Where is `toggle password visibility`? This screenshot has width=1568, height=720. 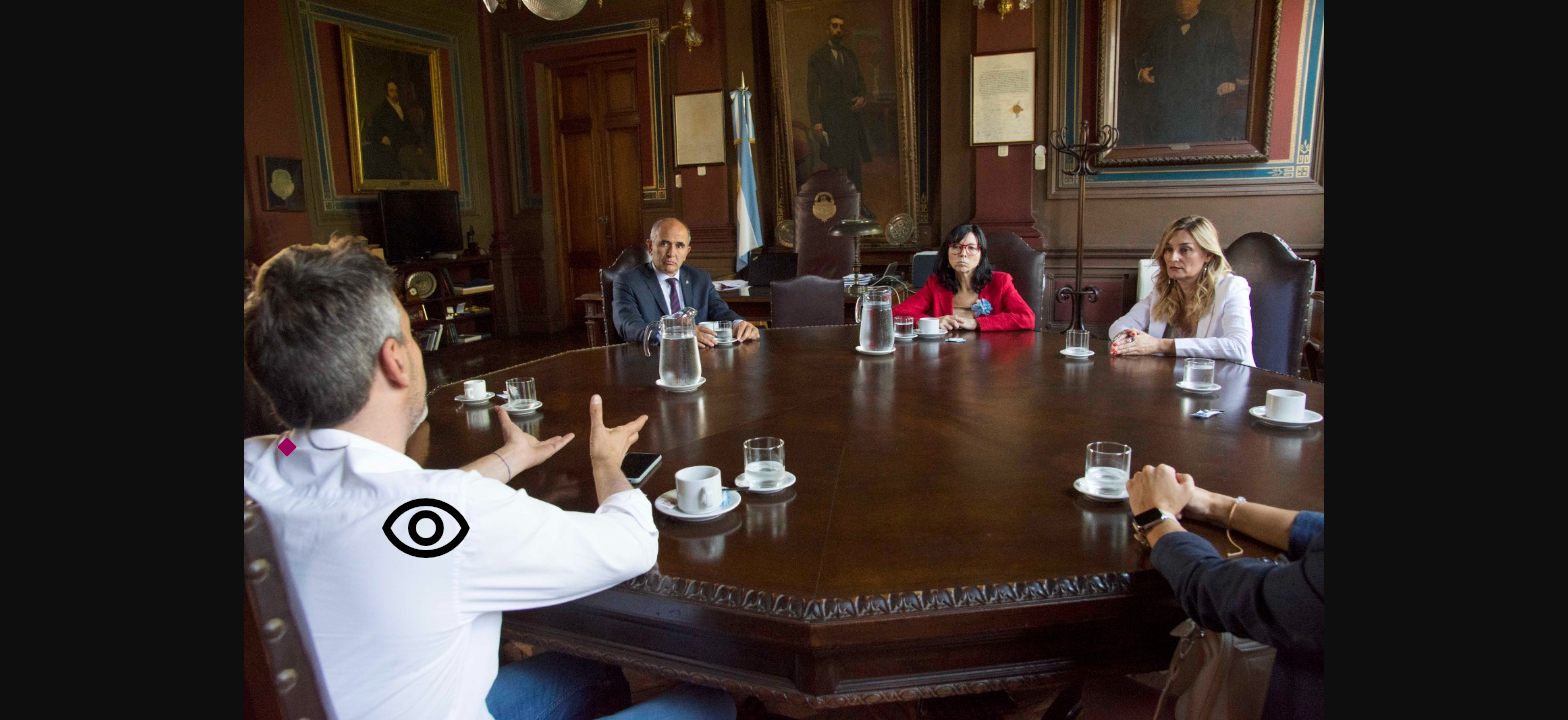 toggle password visibility is located at coordinates (426, 528).